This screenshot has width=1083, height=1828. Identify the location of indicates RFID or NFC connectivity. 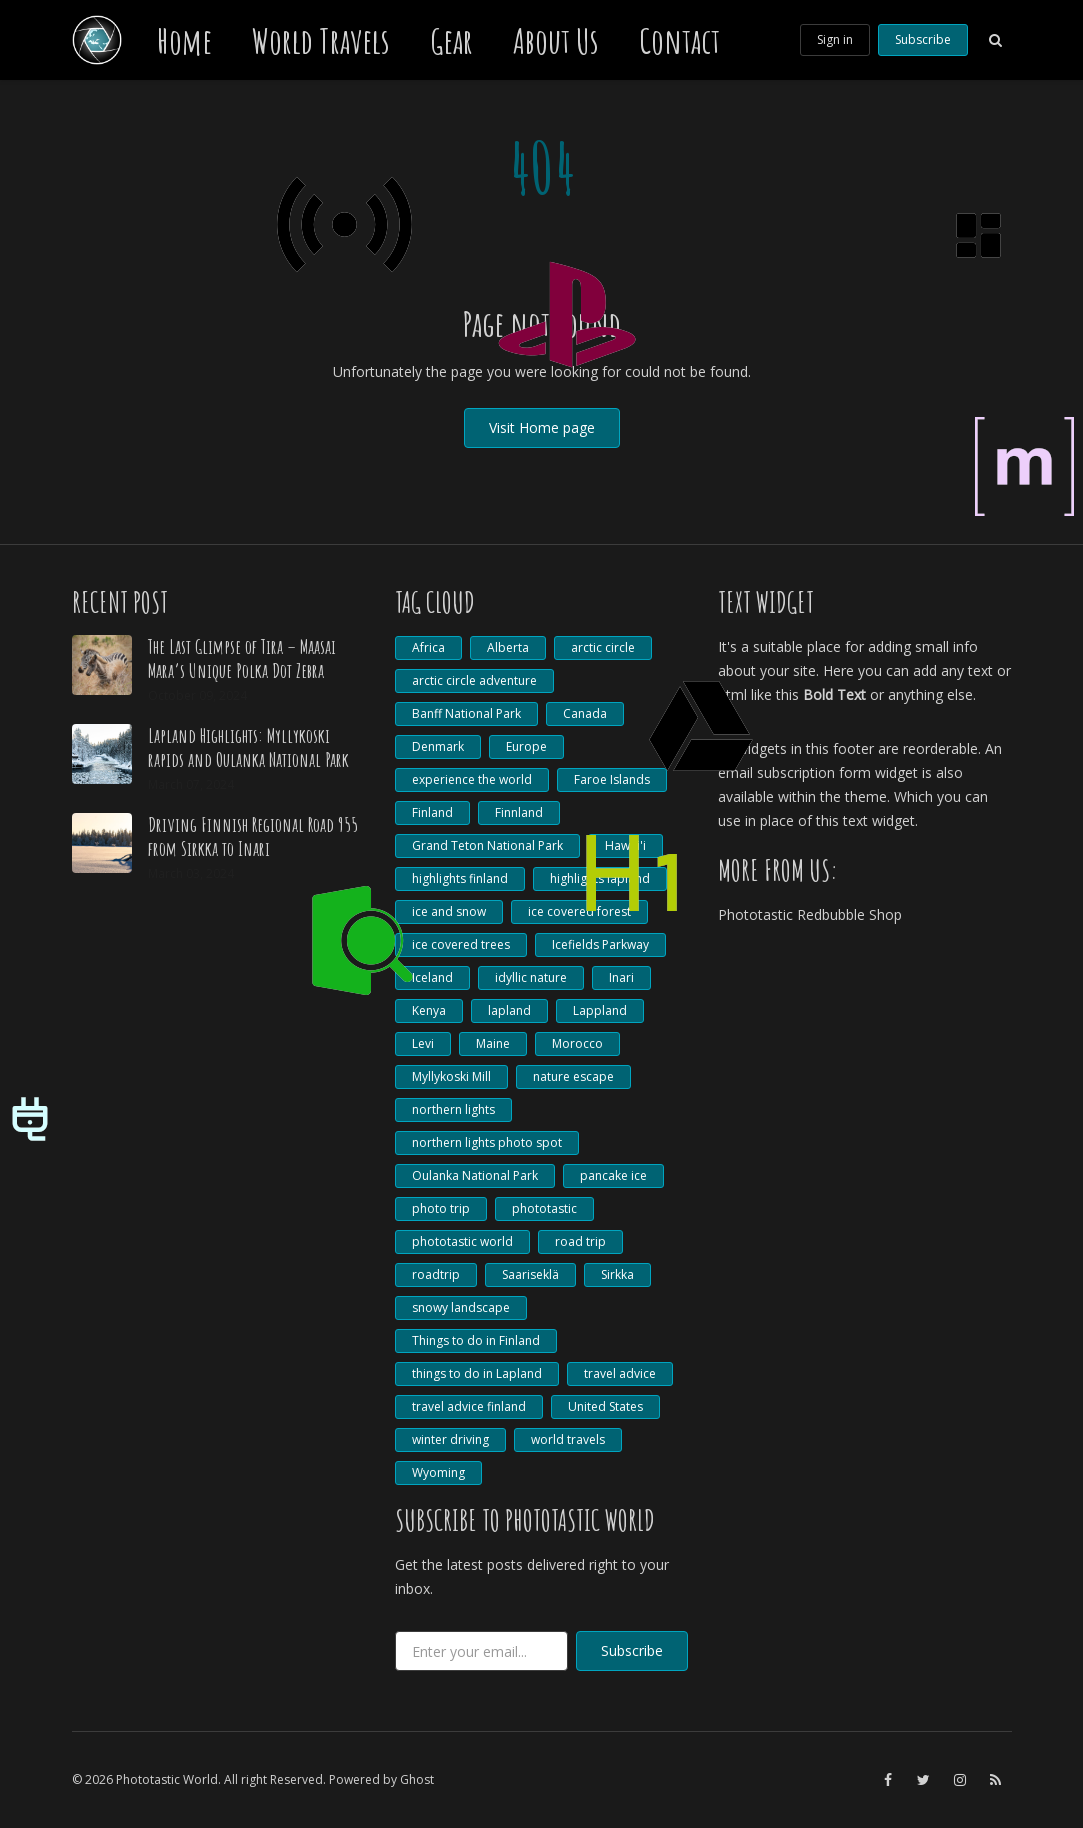
(344, 224).